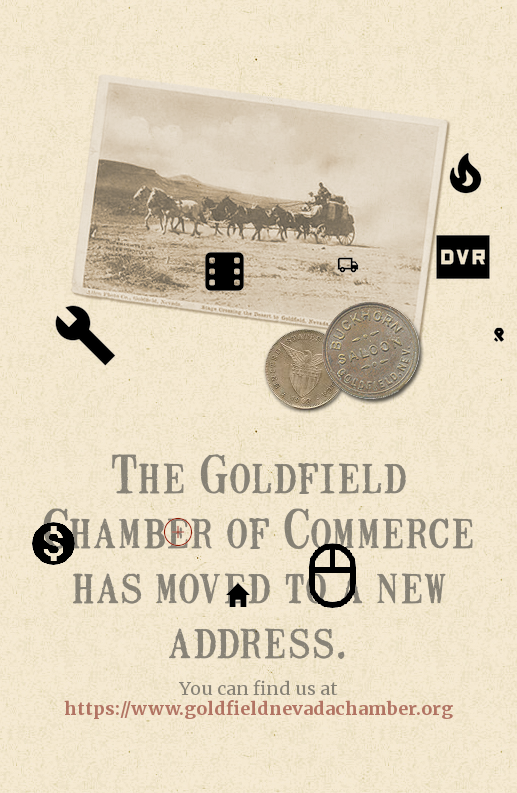 This screenshot has height=793, width=517. I want to click on view earnings or payment information, so click(53, 543).